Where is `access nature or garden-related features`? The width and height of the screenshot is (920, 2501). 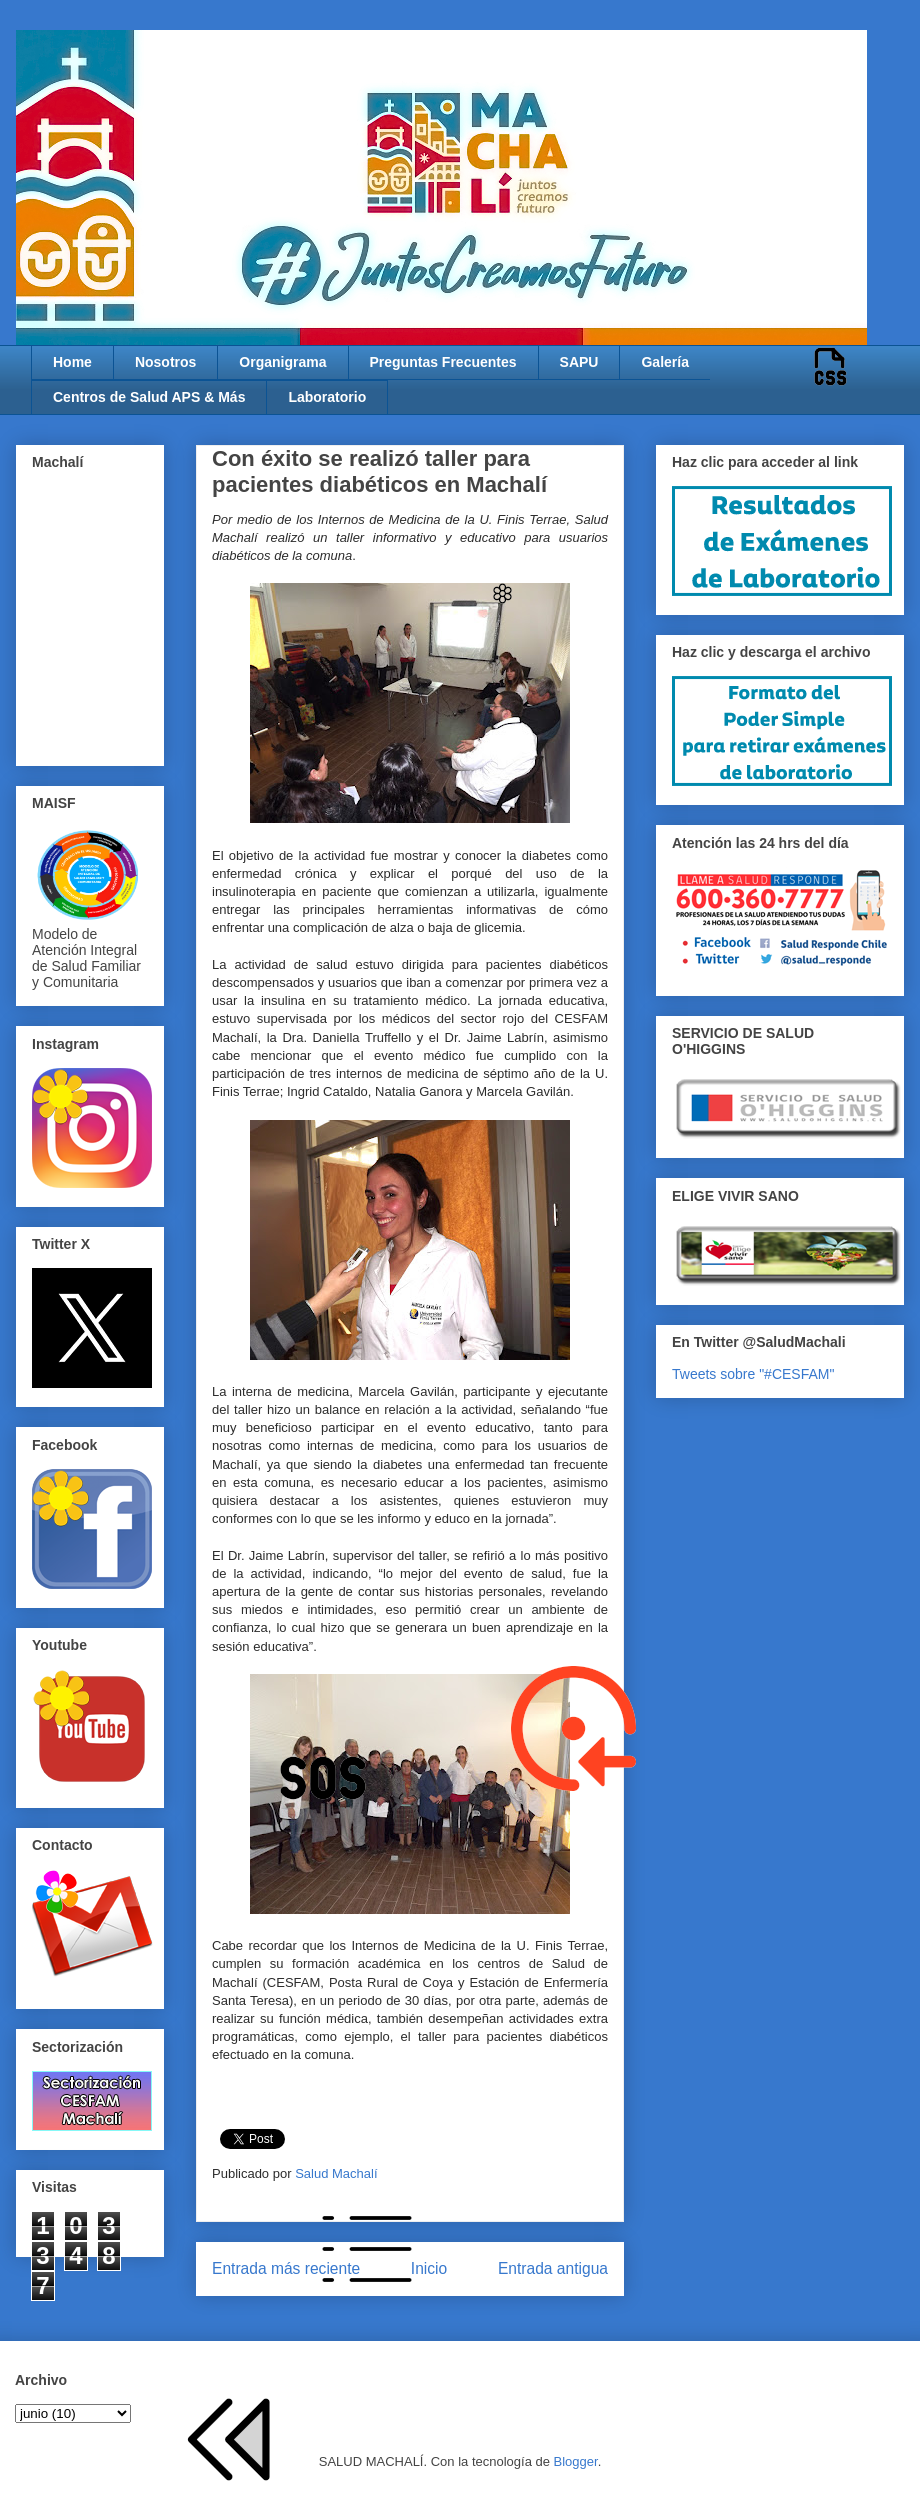
access nature or garden-related features is located at coordinates (502, 593).